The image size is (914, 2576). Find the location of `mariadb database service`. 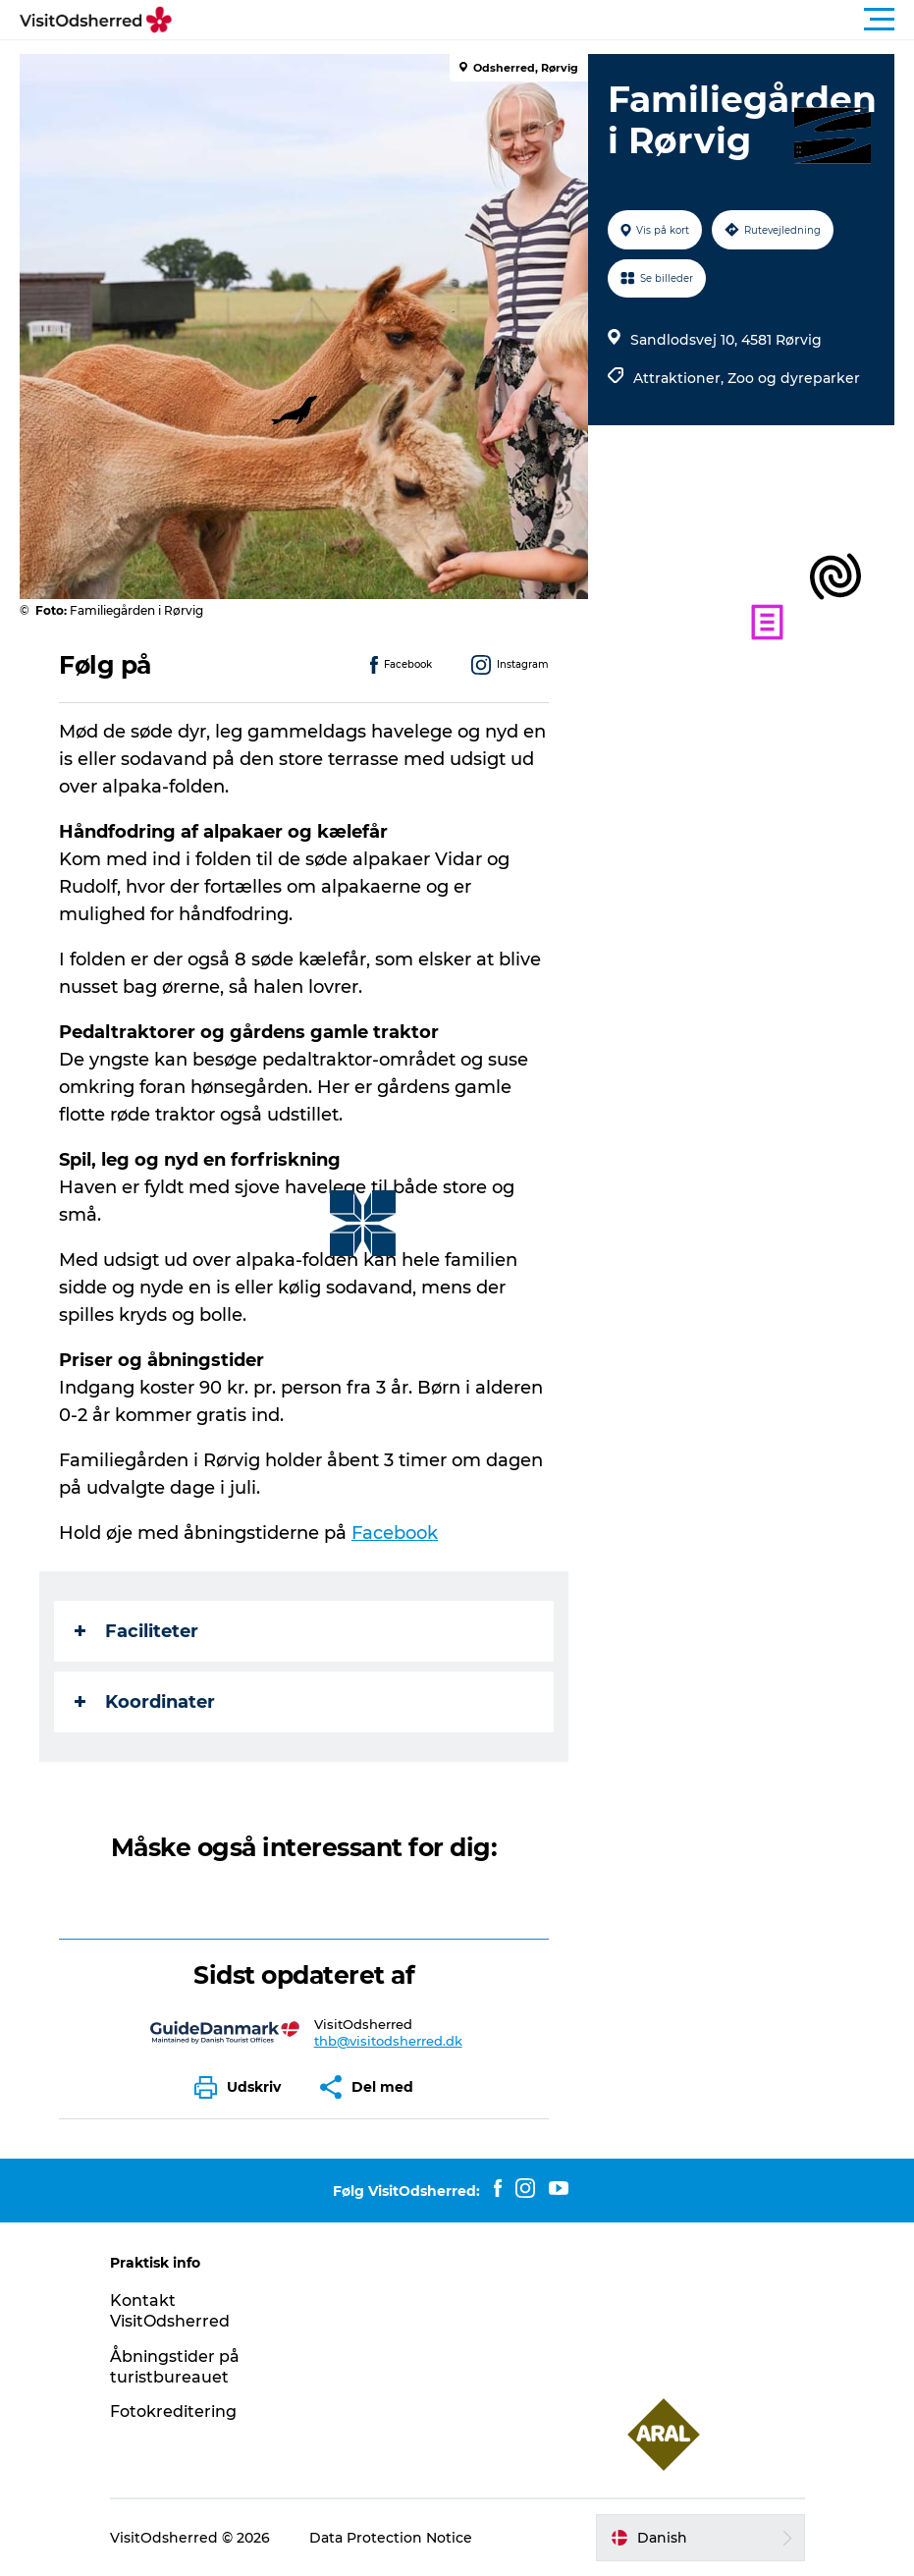

mariadb database service is located at coordinates (294, 410).